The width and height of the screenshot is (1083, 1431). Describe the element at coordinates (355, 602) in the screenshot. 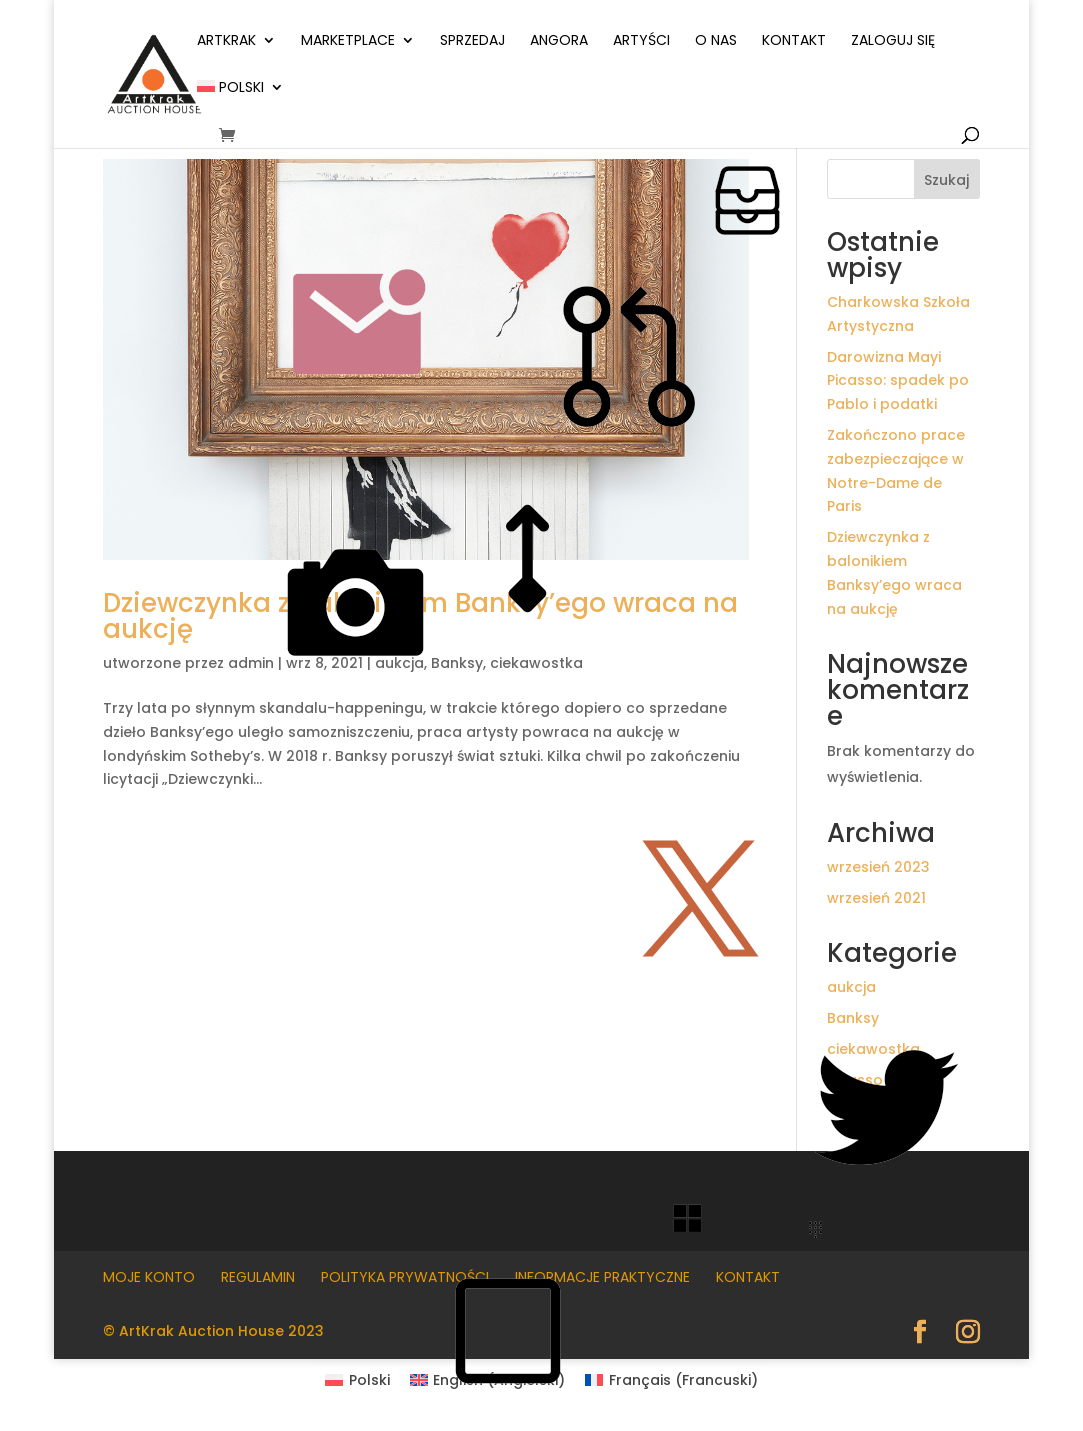

I see `take a photo` at that location.